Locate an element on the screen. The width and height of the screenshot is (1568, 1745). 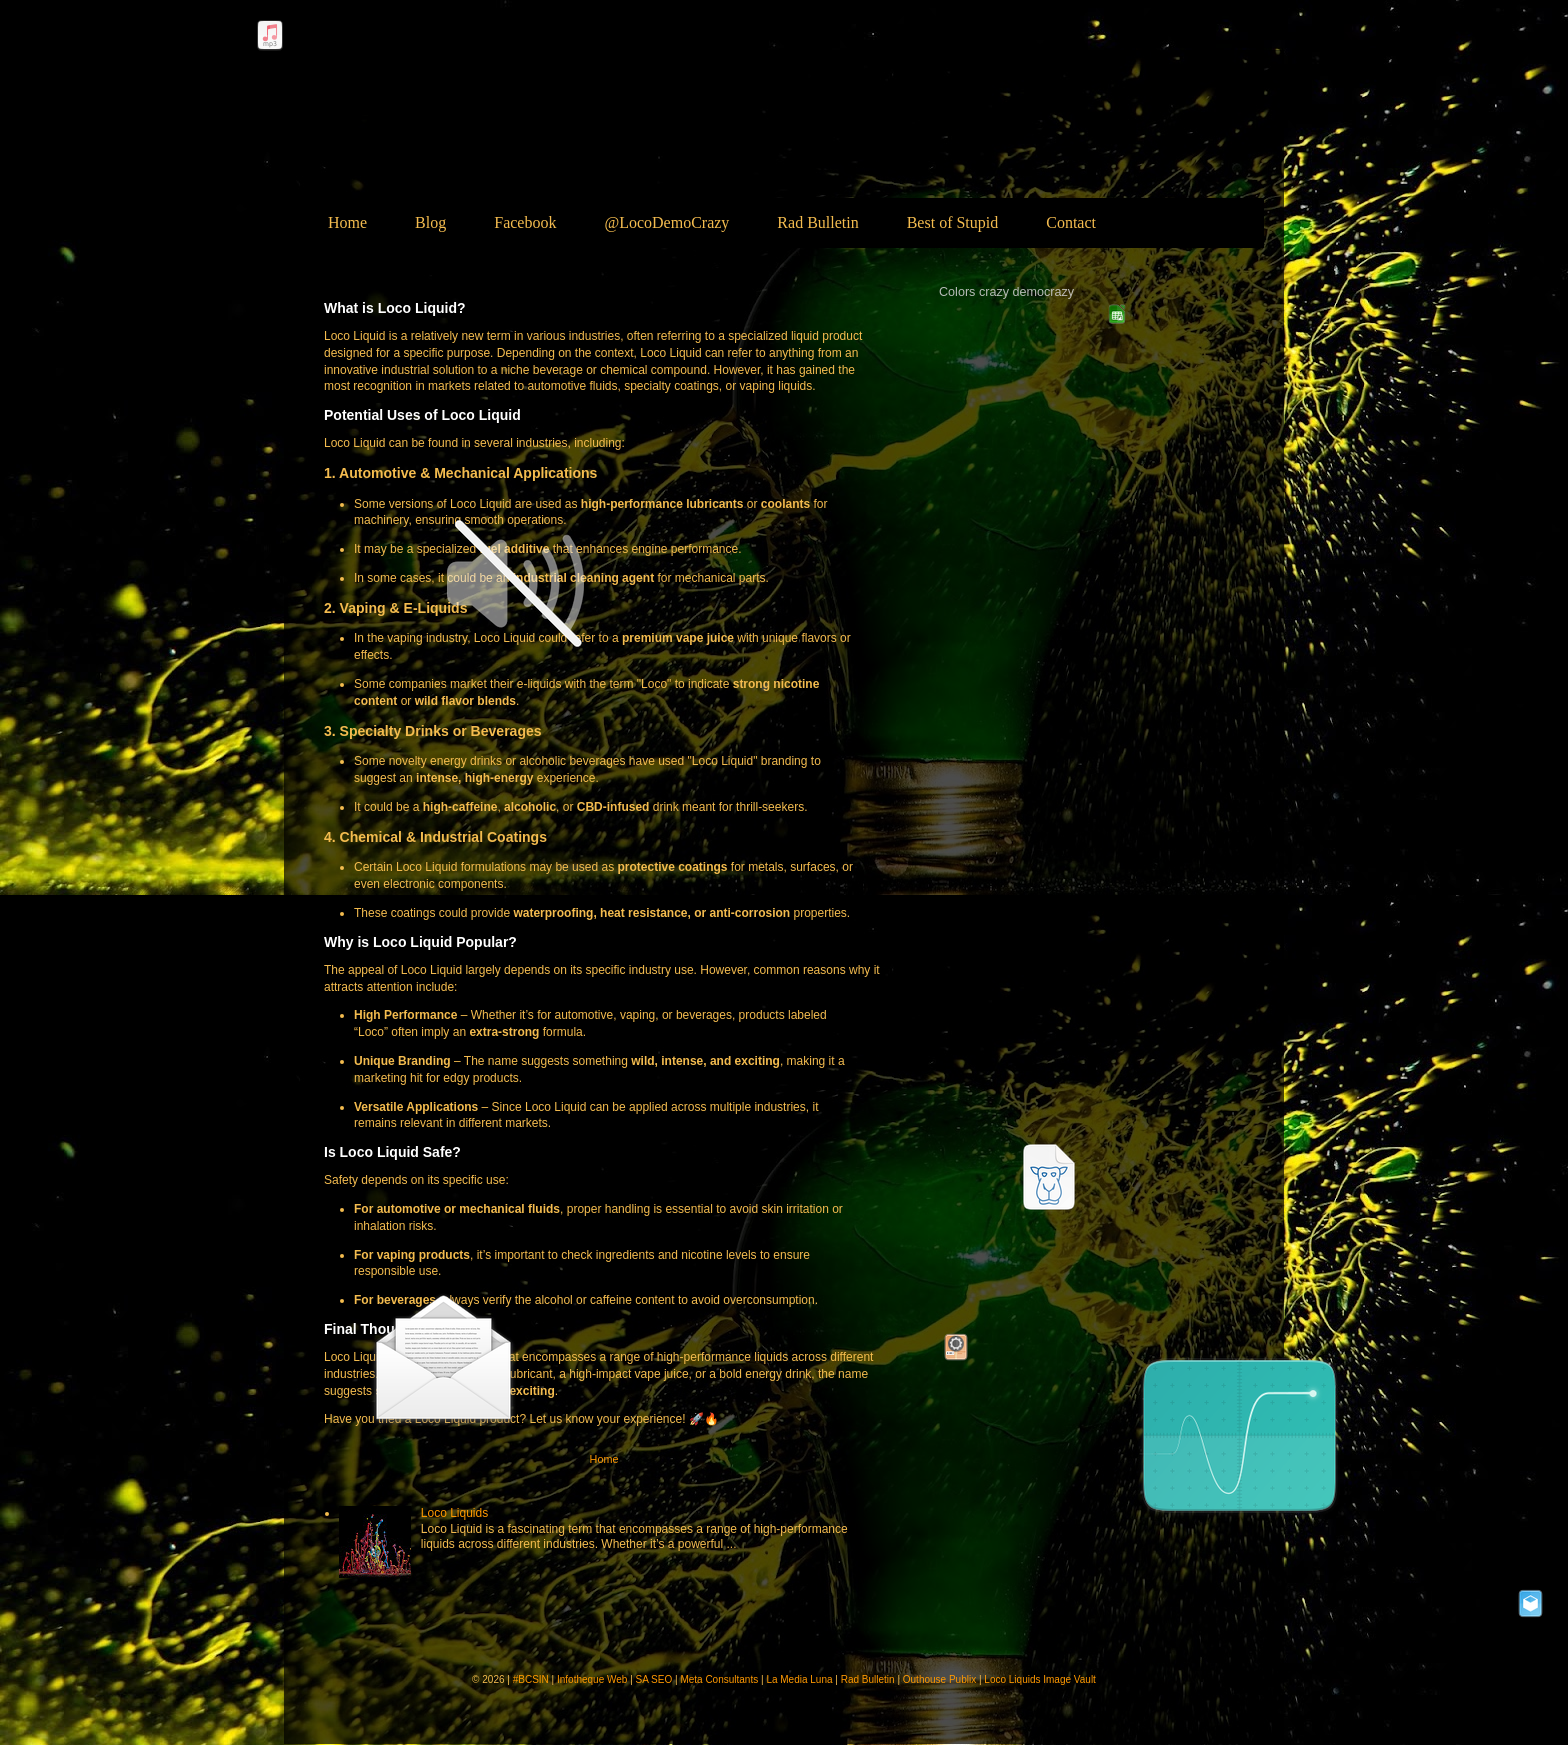
open mail or email application is located at coordinates (443, 1361).